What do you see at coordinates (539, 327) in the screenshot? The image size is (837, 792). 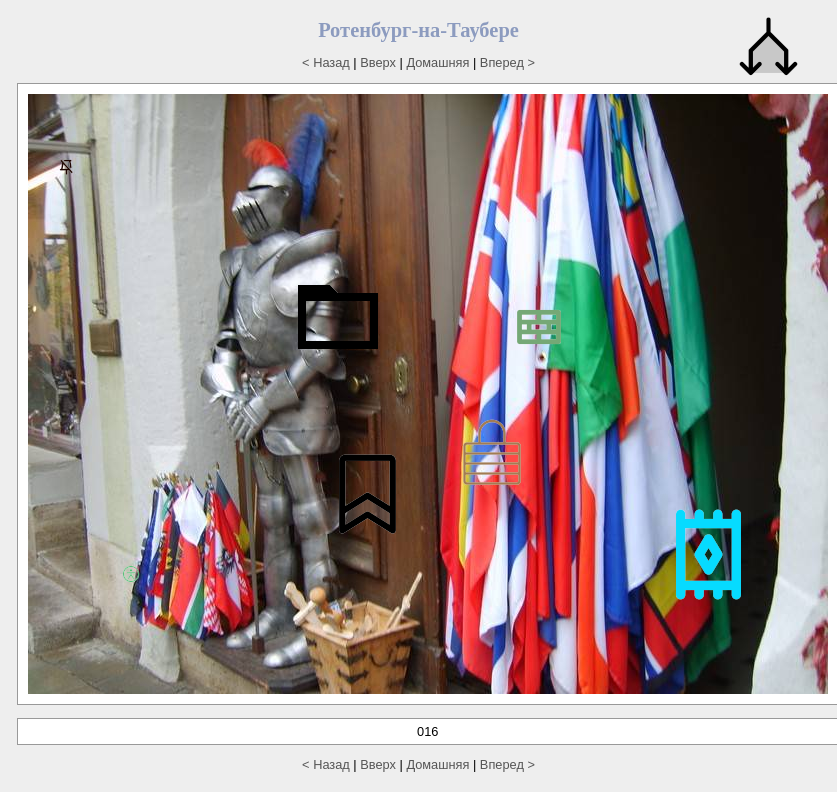 I see `view or manage wall layout` at bounding box center [539, 327].